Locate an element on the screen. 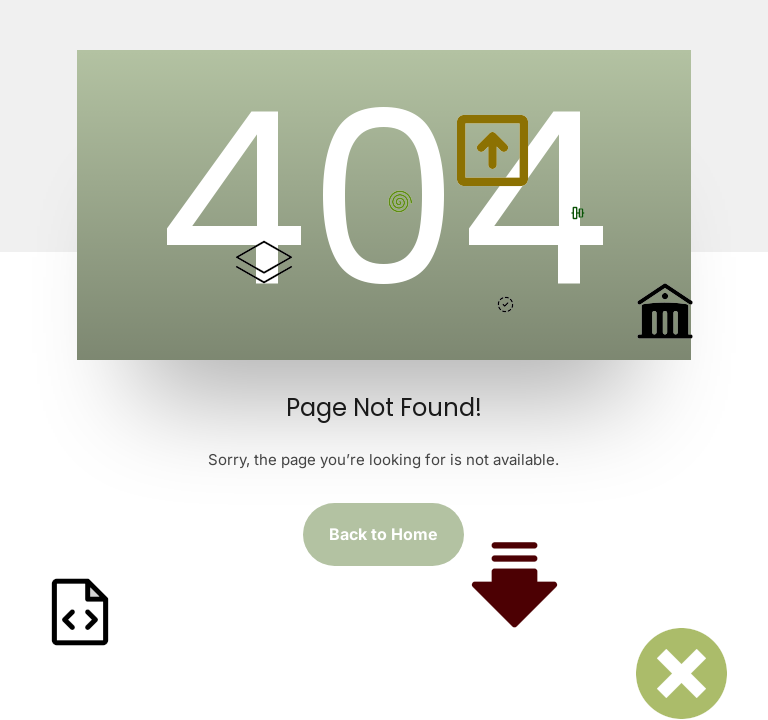 The width and height of the screenshot is (768, 720). indicates loading or processing in progress is located at coordinates (399, 201).